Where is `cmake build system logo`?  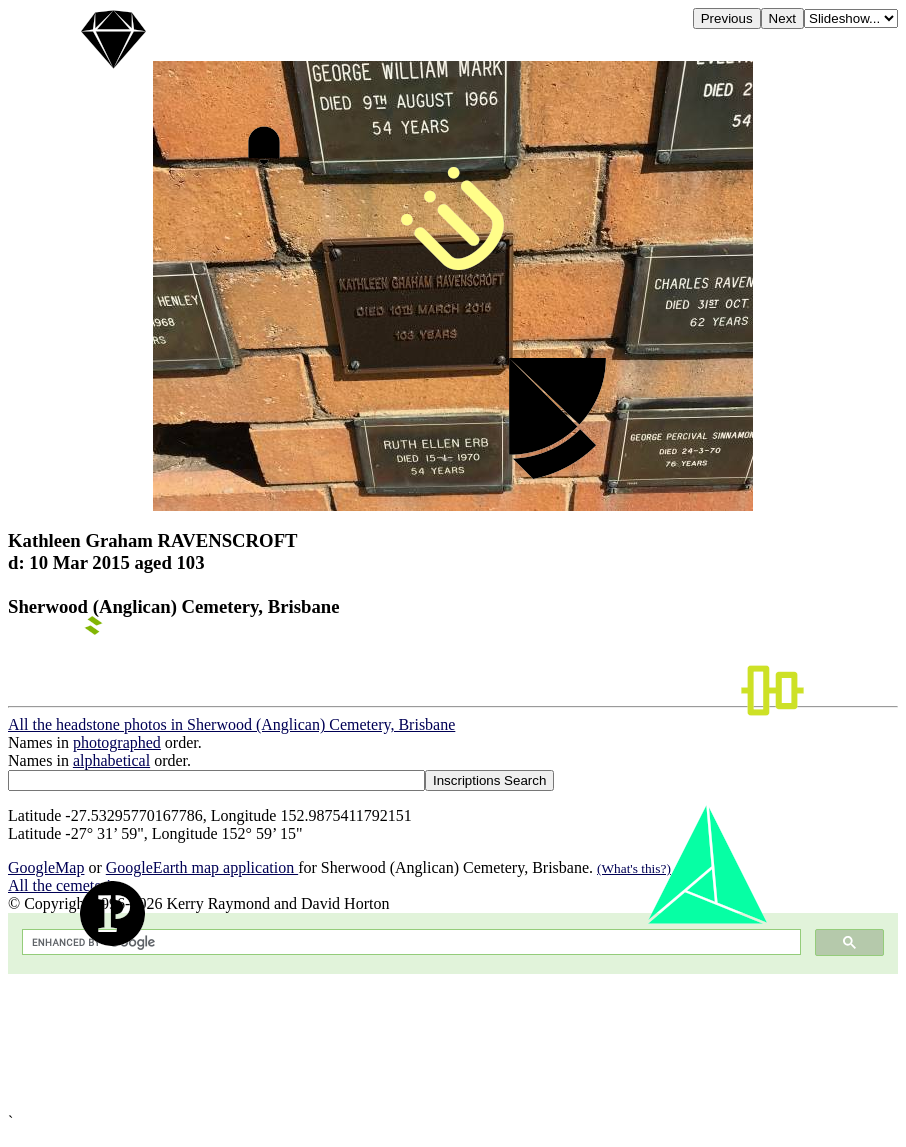 cmake build system logo is located at coordinates (707, 864).